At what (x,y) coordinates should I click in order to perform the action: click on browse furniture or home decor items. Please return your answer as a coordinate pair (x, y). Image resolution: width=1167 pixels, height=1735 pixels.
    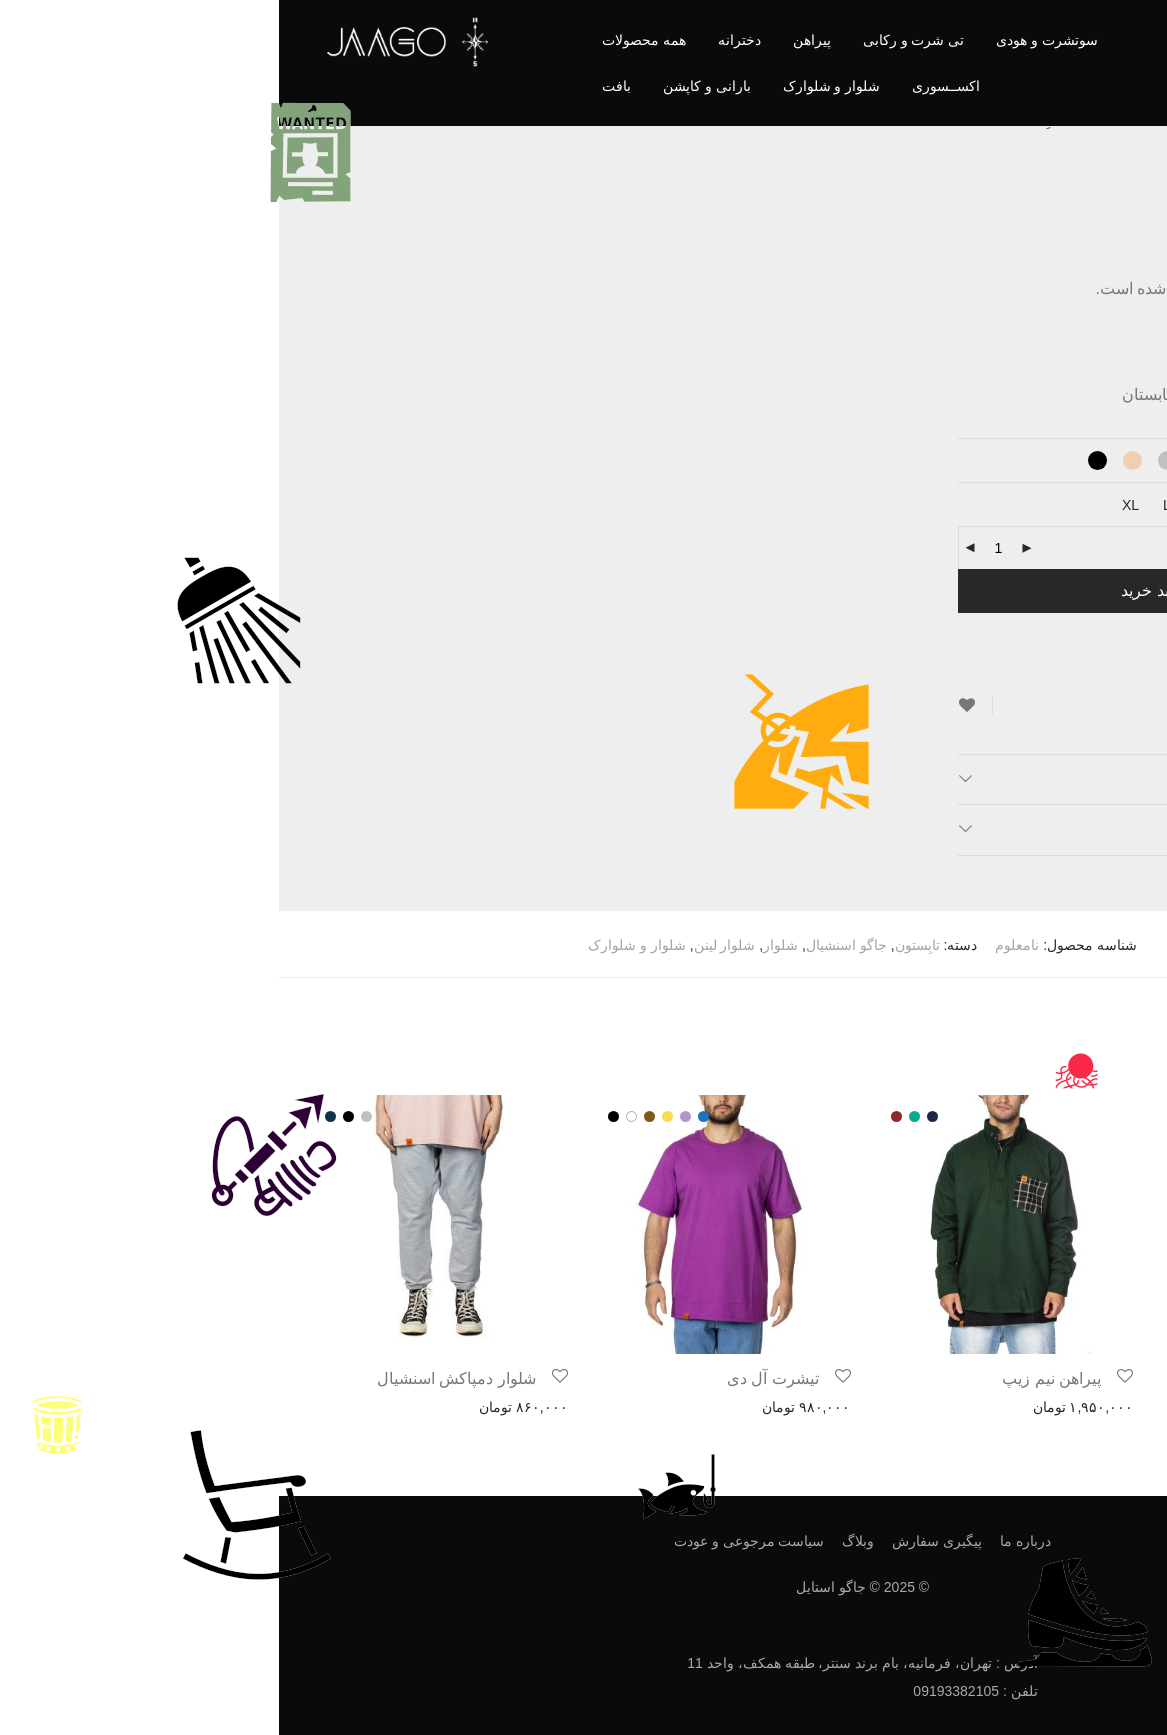
    Looking at the image, I should click on (257, 1505).